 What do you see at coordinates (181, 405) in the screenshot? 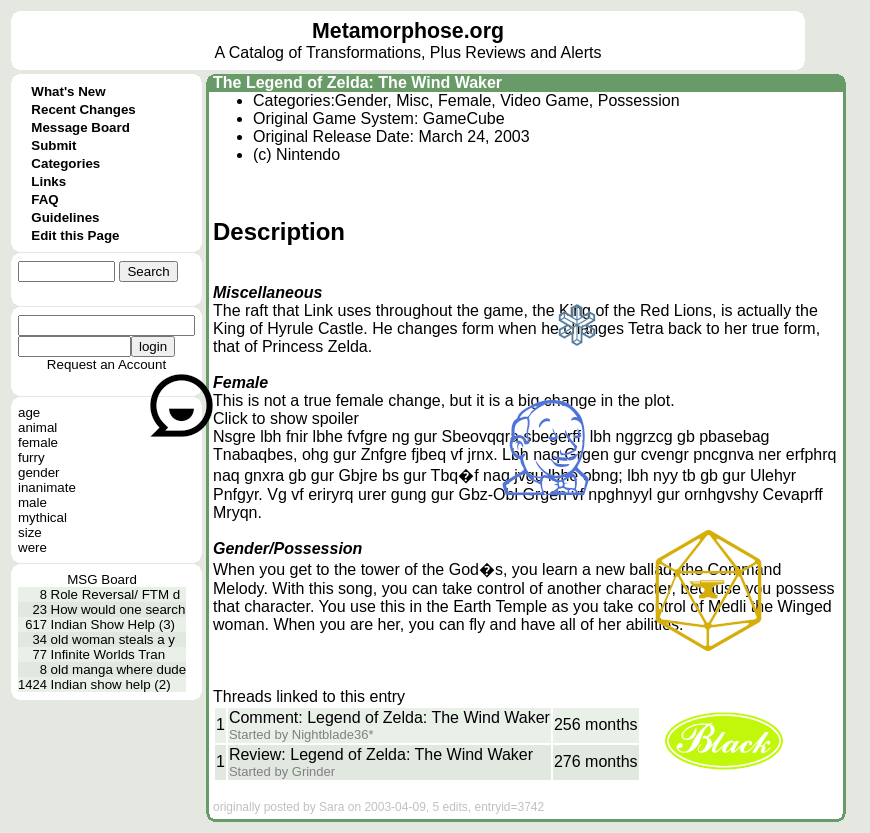
I see `open a friendly chat or messaging feature` at bounding box center [181, 405].